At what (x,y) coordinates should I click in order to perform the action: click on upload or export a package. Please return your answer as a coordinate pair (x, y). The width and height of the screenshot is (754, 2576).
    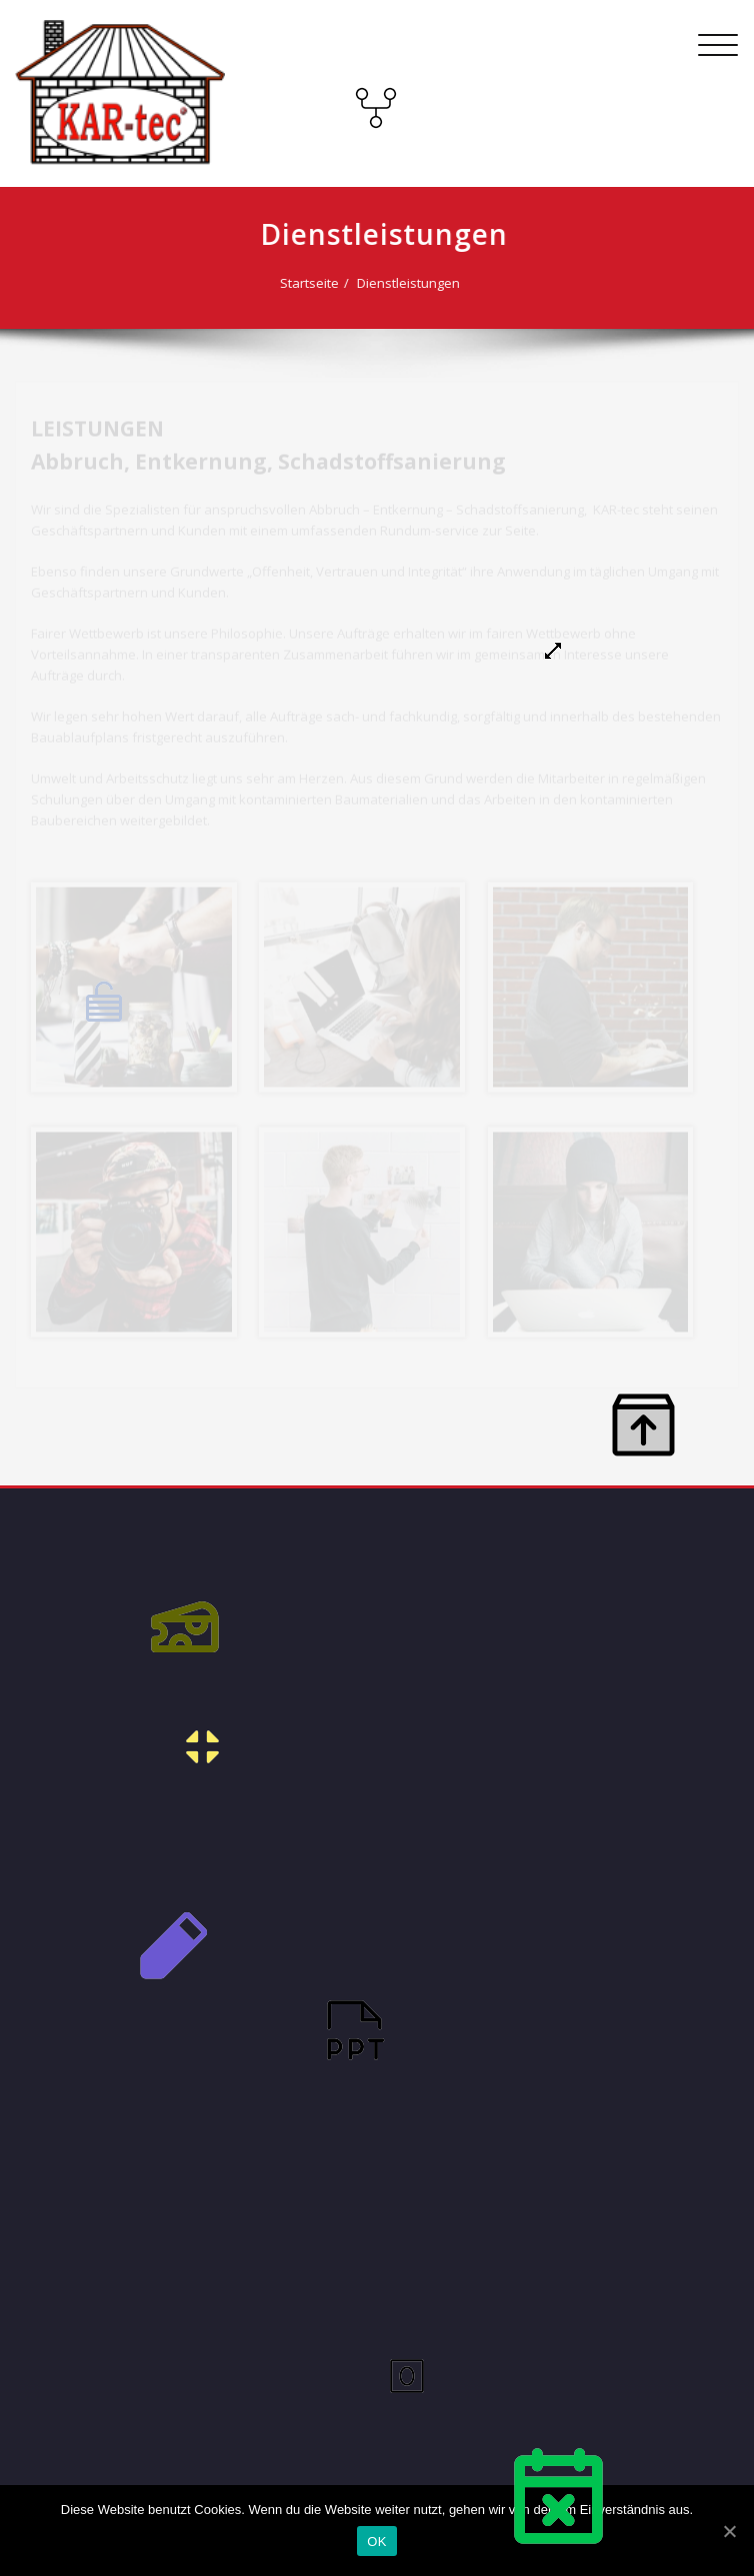
    Looking at the image, I should click on (643, 1424).